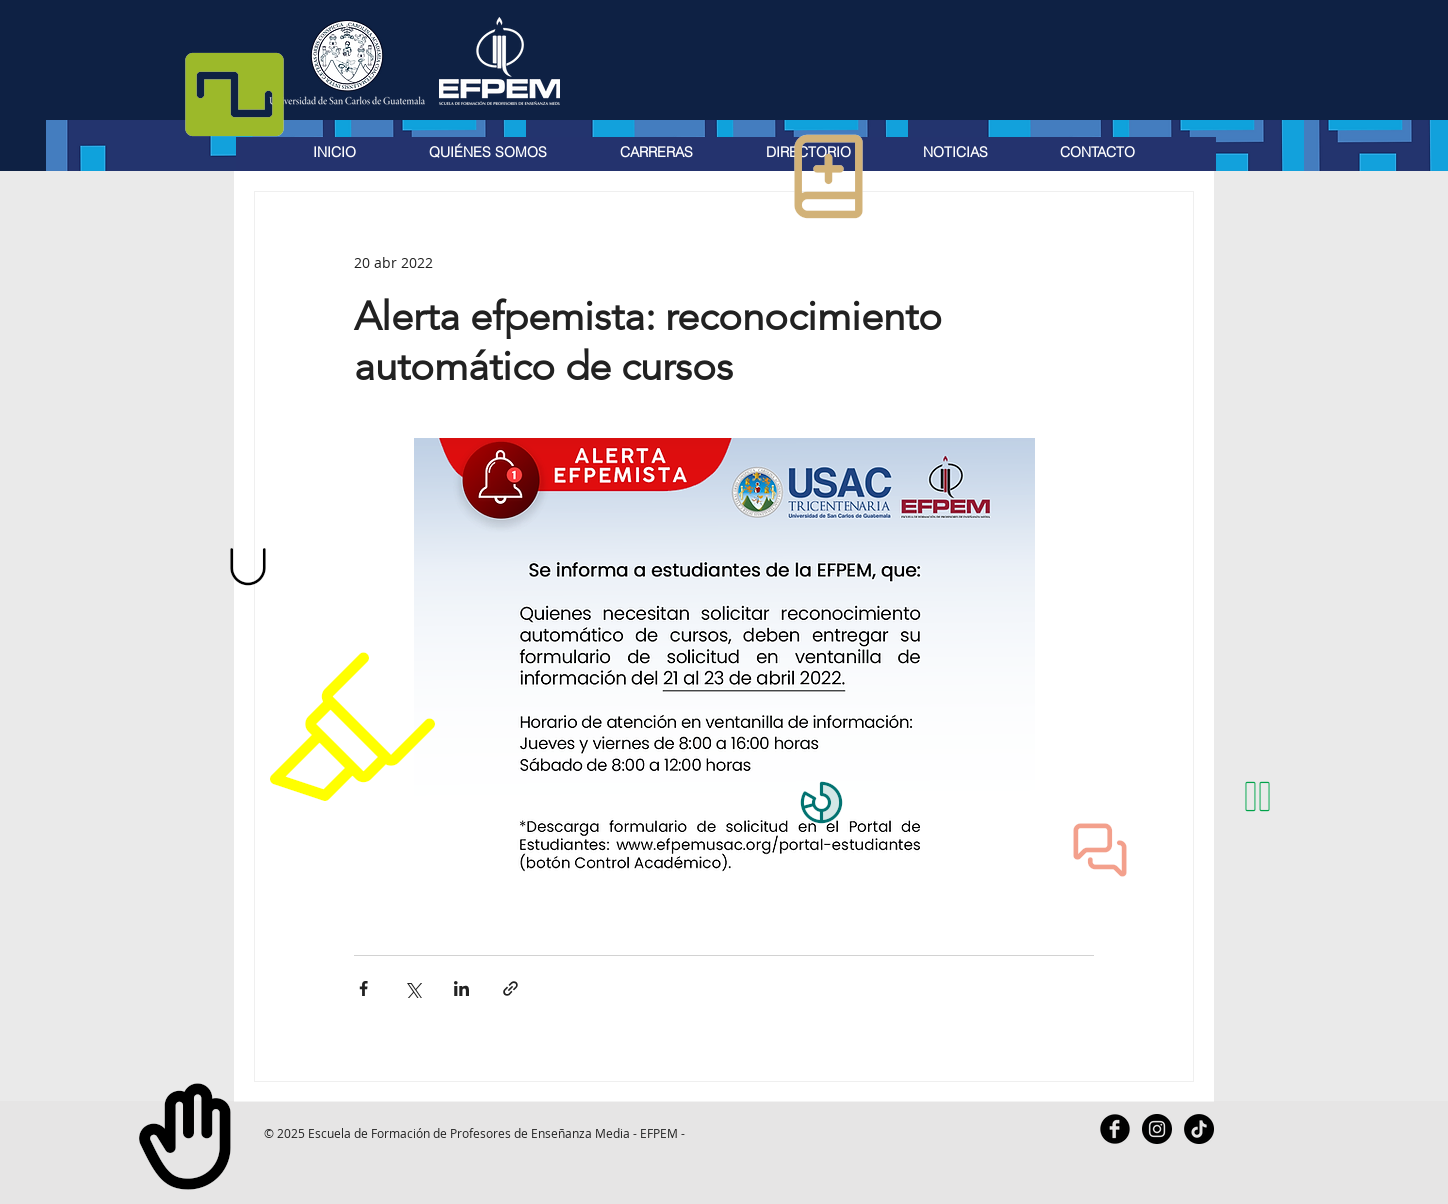  Describe the element at coordinates (828, 176) in the screenshot. I see `add a new book to your library` at that location.